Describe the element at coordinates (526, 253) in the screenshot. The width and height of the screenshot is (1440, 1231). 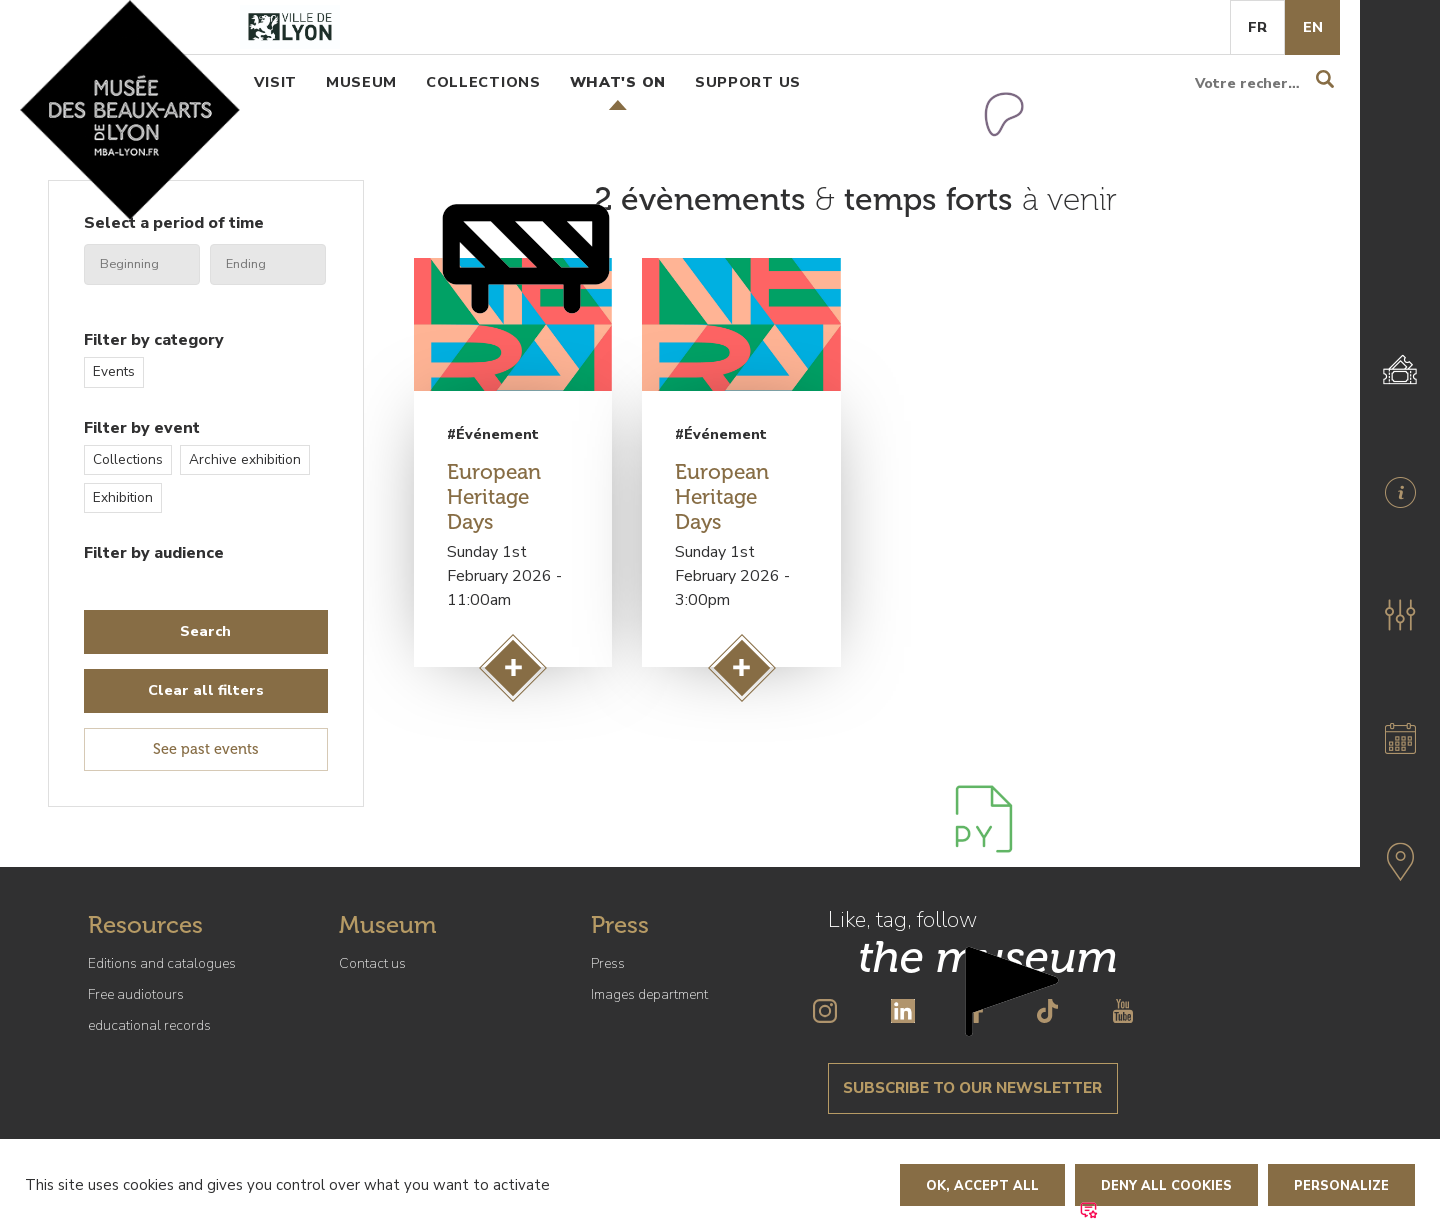
I see `indicates a blocked or restricted area` at that location.